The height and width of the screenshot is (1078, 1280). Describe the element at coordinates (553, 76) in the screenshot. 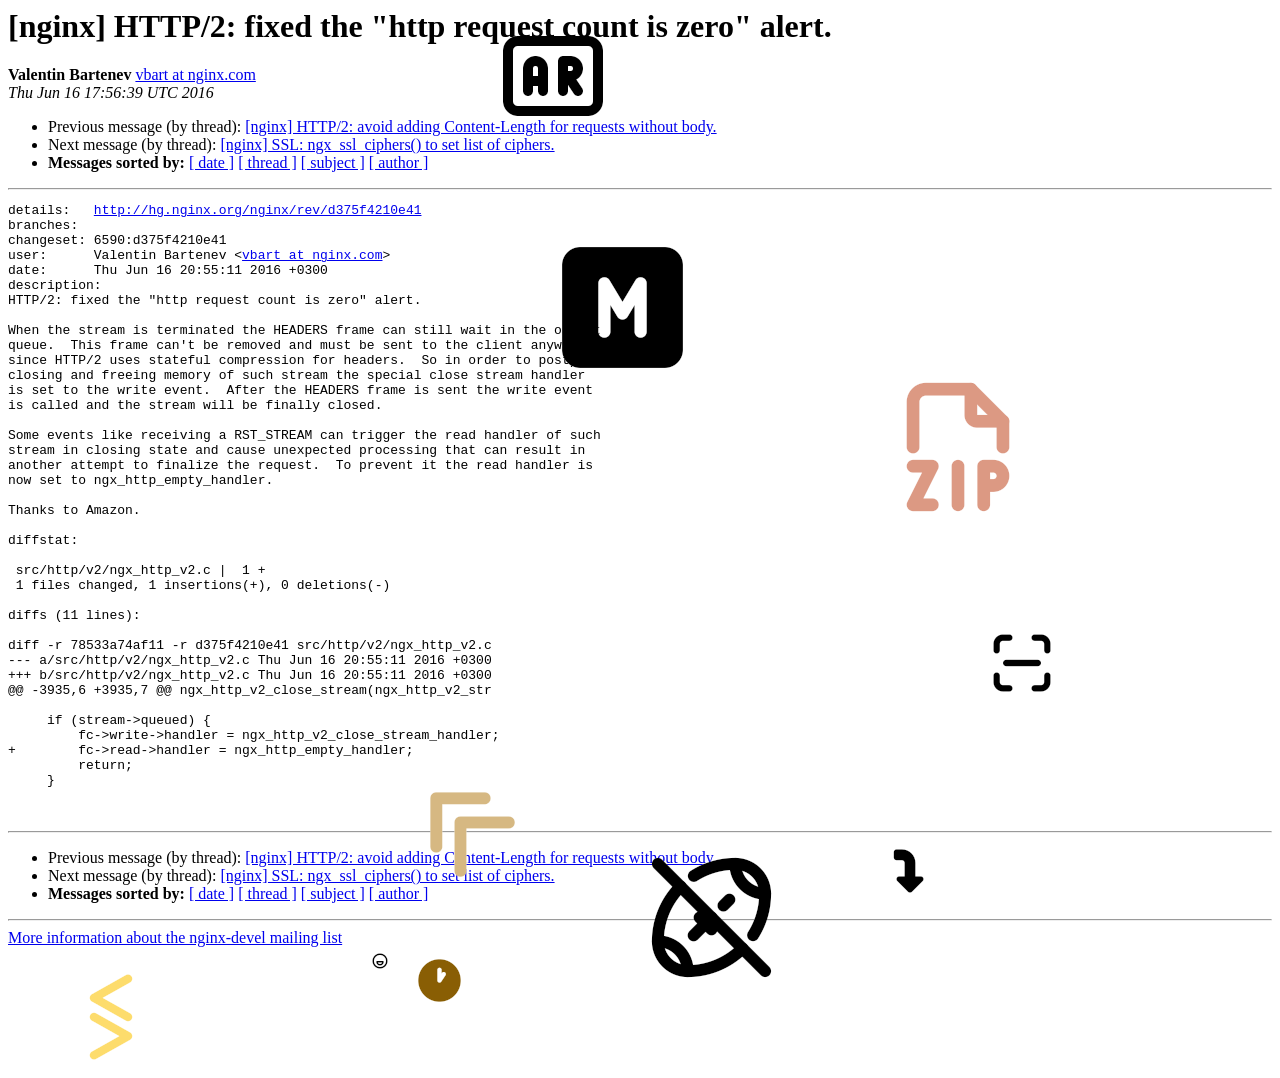

I see `indicates augmented reality feature available` at that location.